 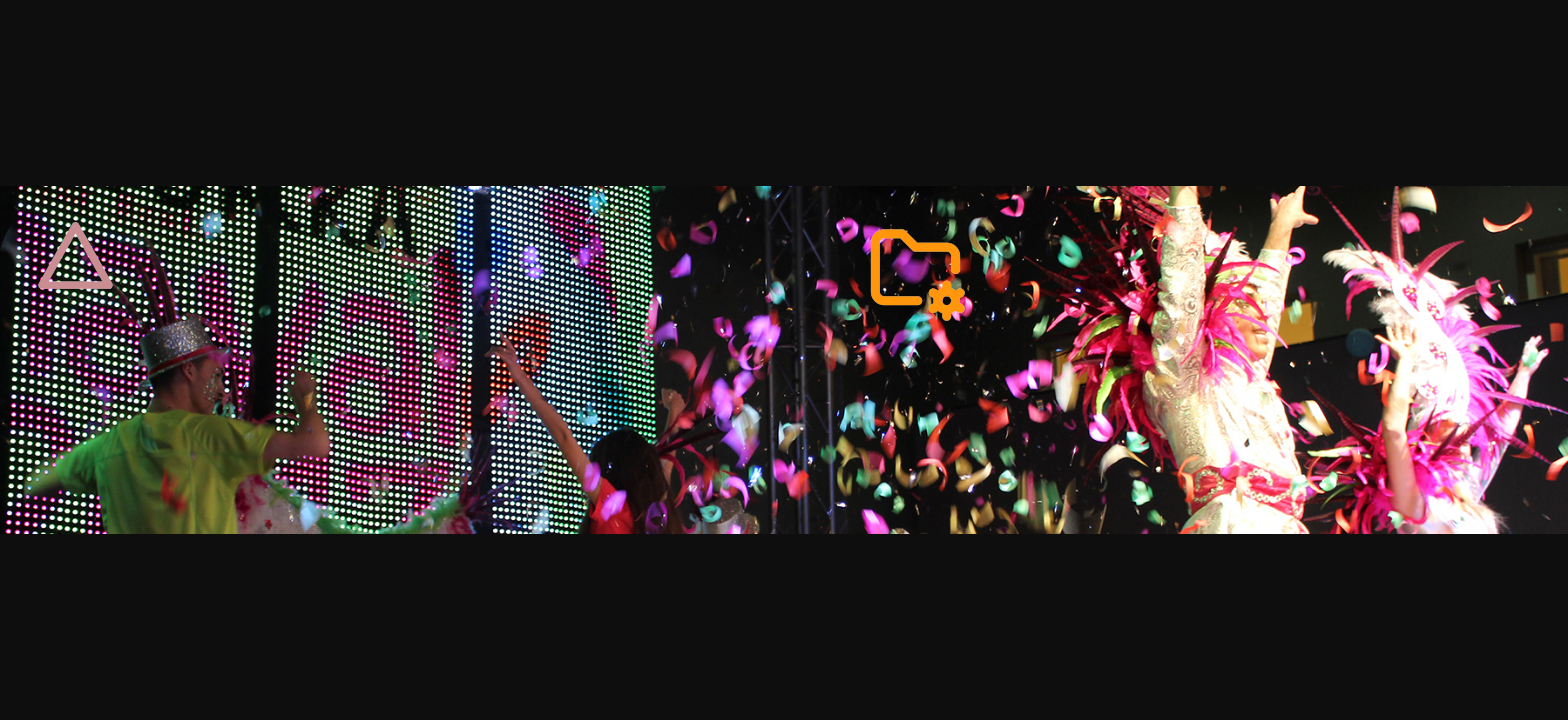 What do you see at coordinates (915, 269) in the screenshot?
I see `access folder settings` at bounding box center [915, 269].